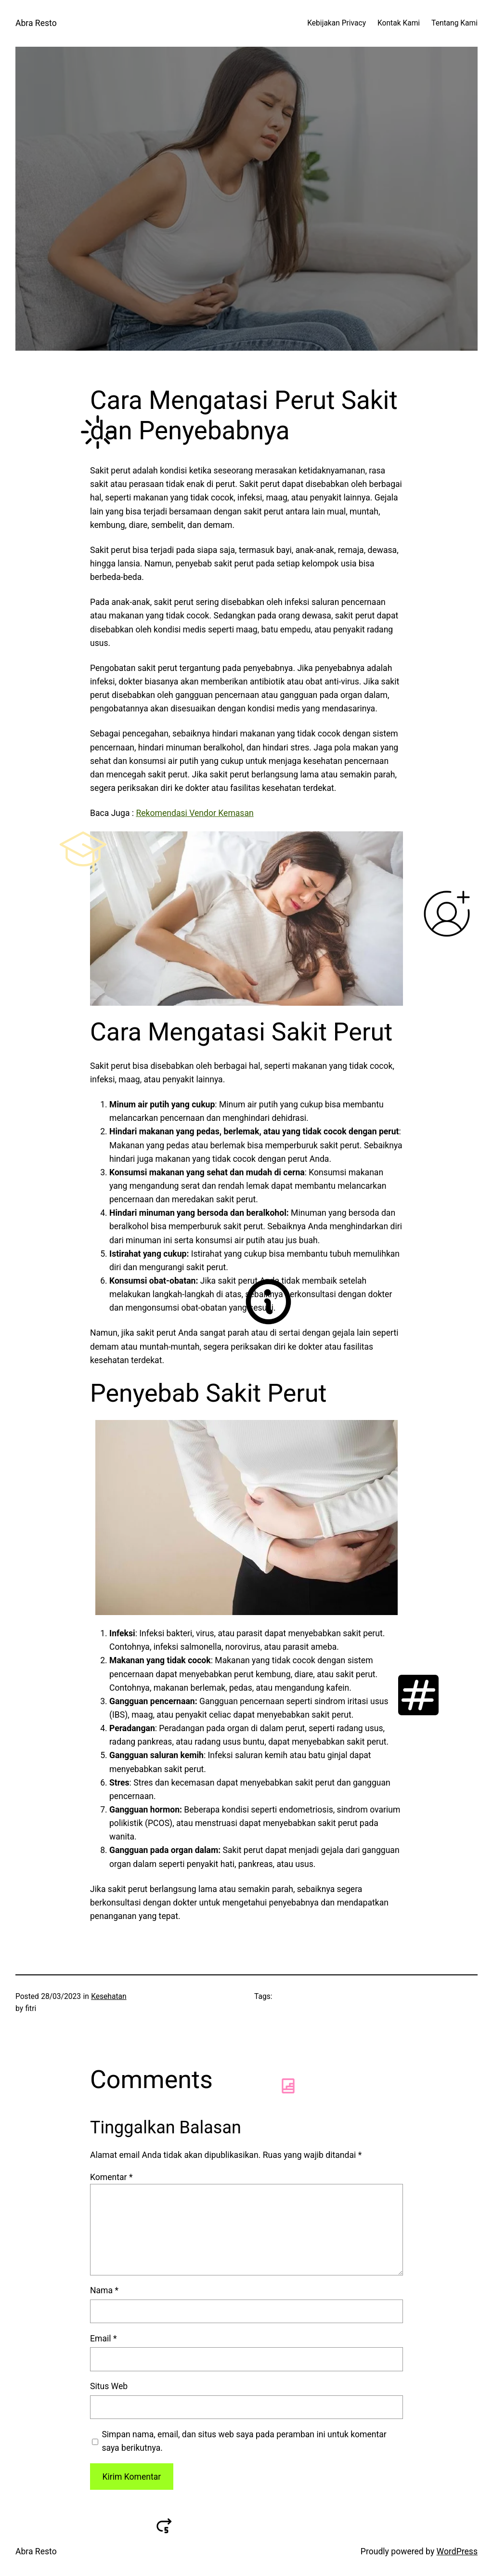  Describe the element at coordinates (418, 1695) in the screenshot. I see `view or browse hashtags` at that location.